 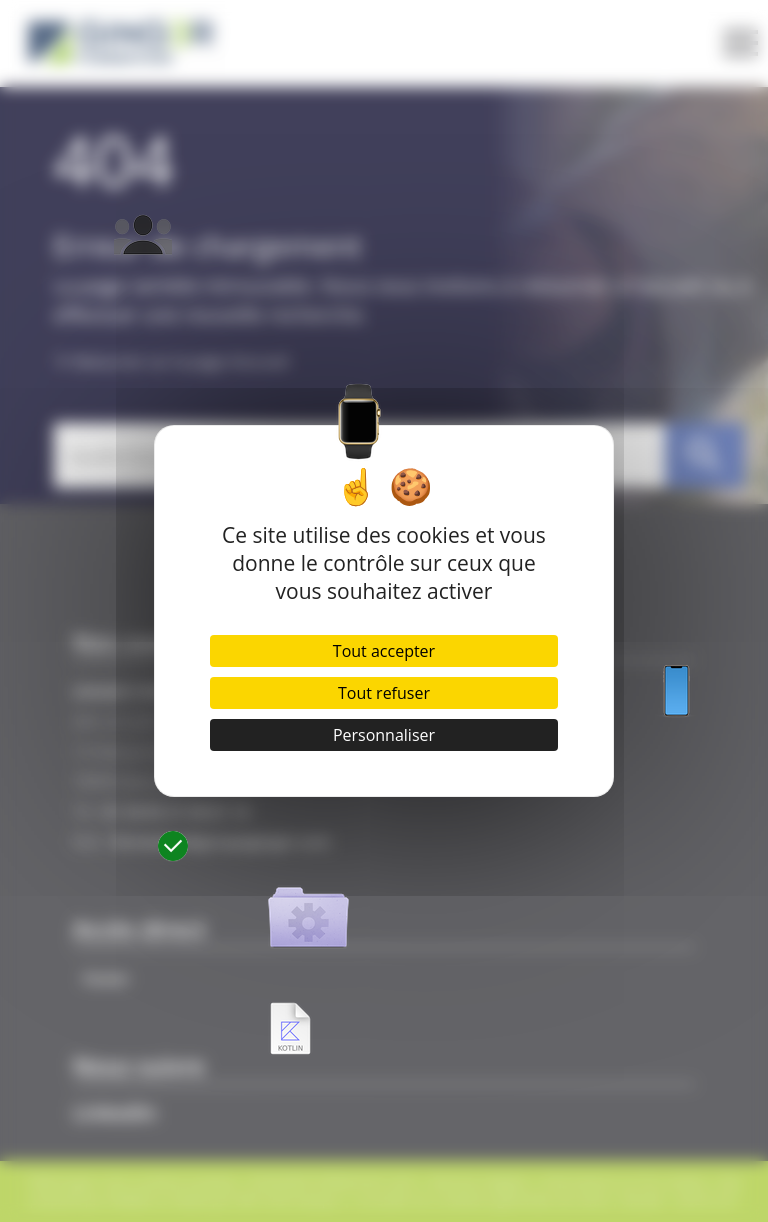 I want to click on apple watch device icon, so click(x=358, y=421).